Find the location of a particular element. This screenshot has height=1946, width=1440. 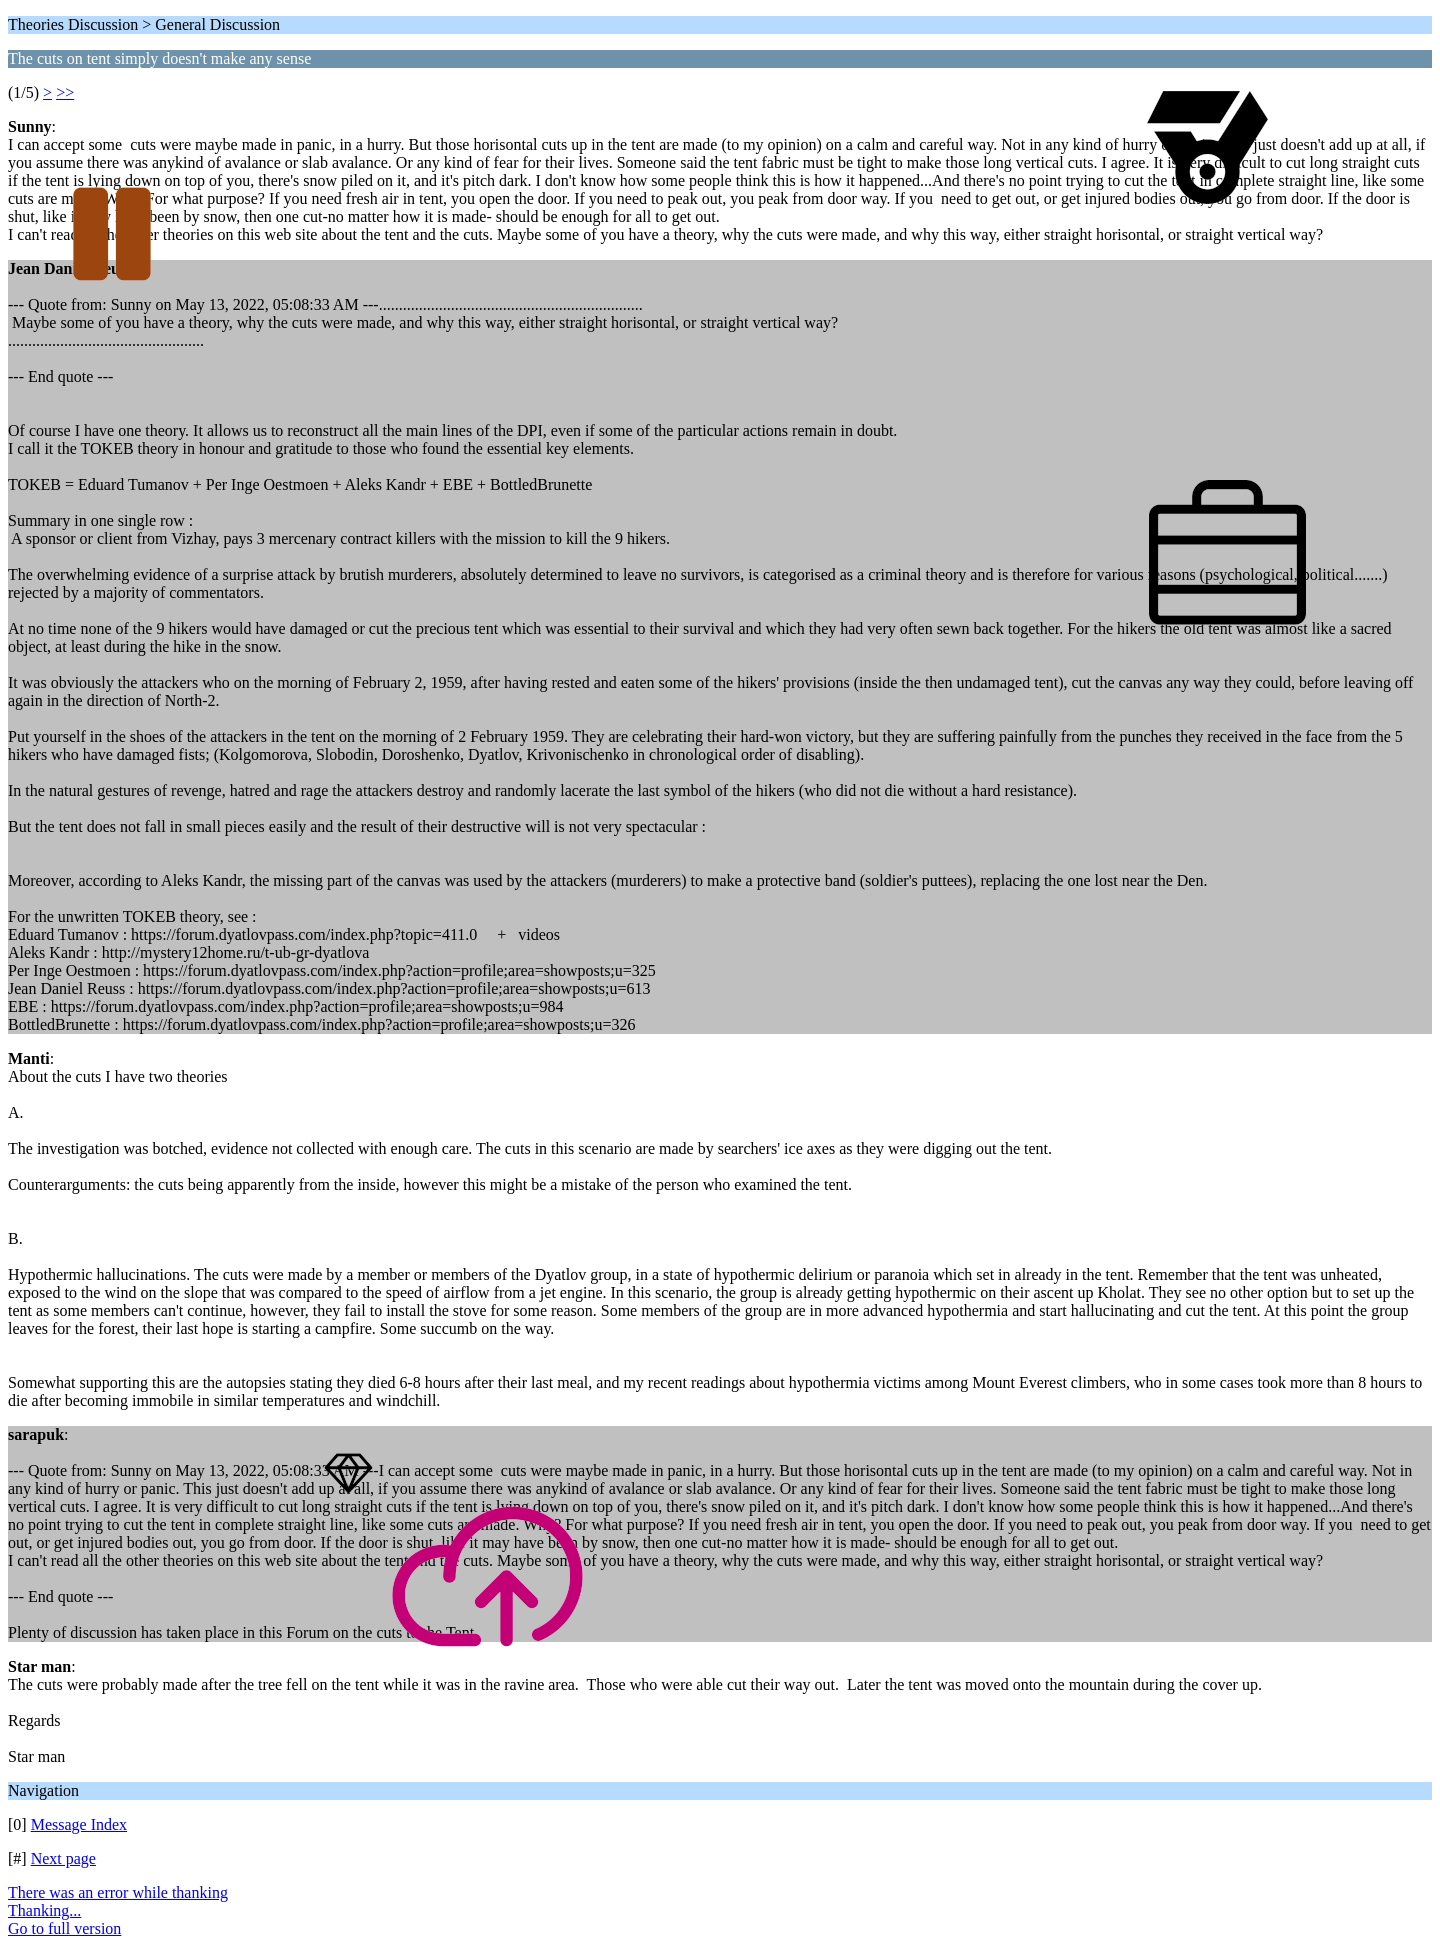

view achievements or awards is located at coordinates (1207, 147).